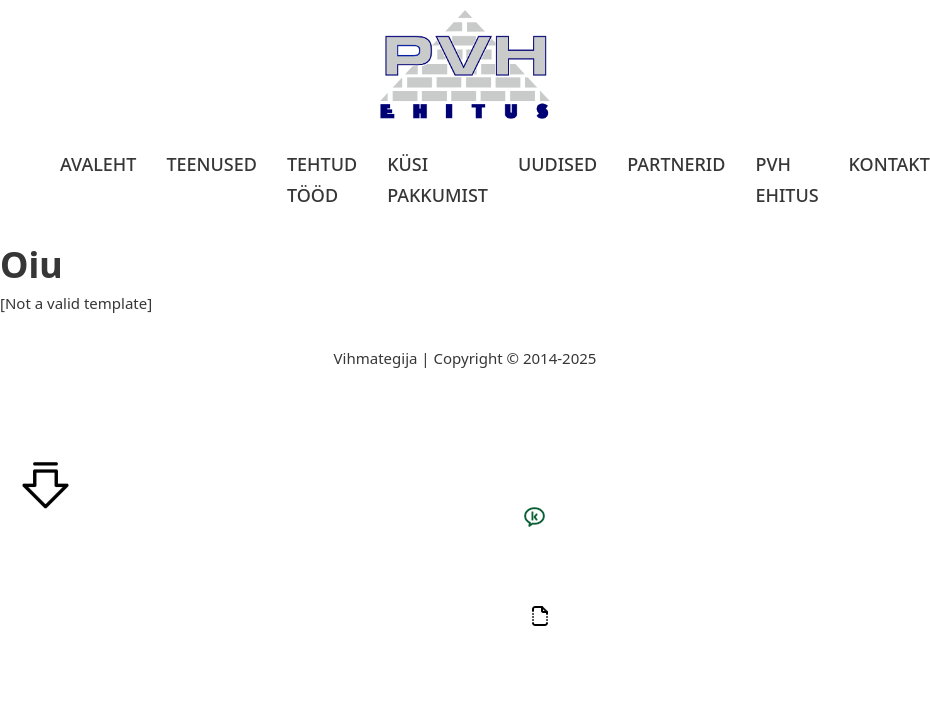 This screenshot has height=720, width=930. I want to click on open KakaoTalk messaging app, so click(534, 516).